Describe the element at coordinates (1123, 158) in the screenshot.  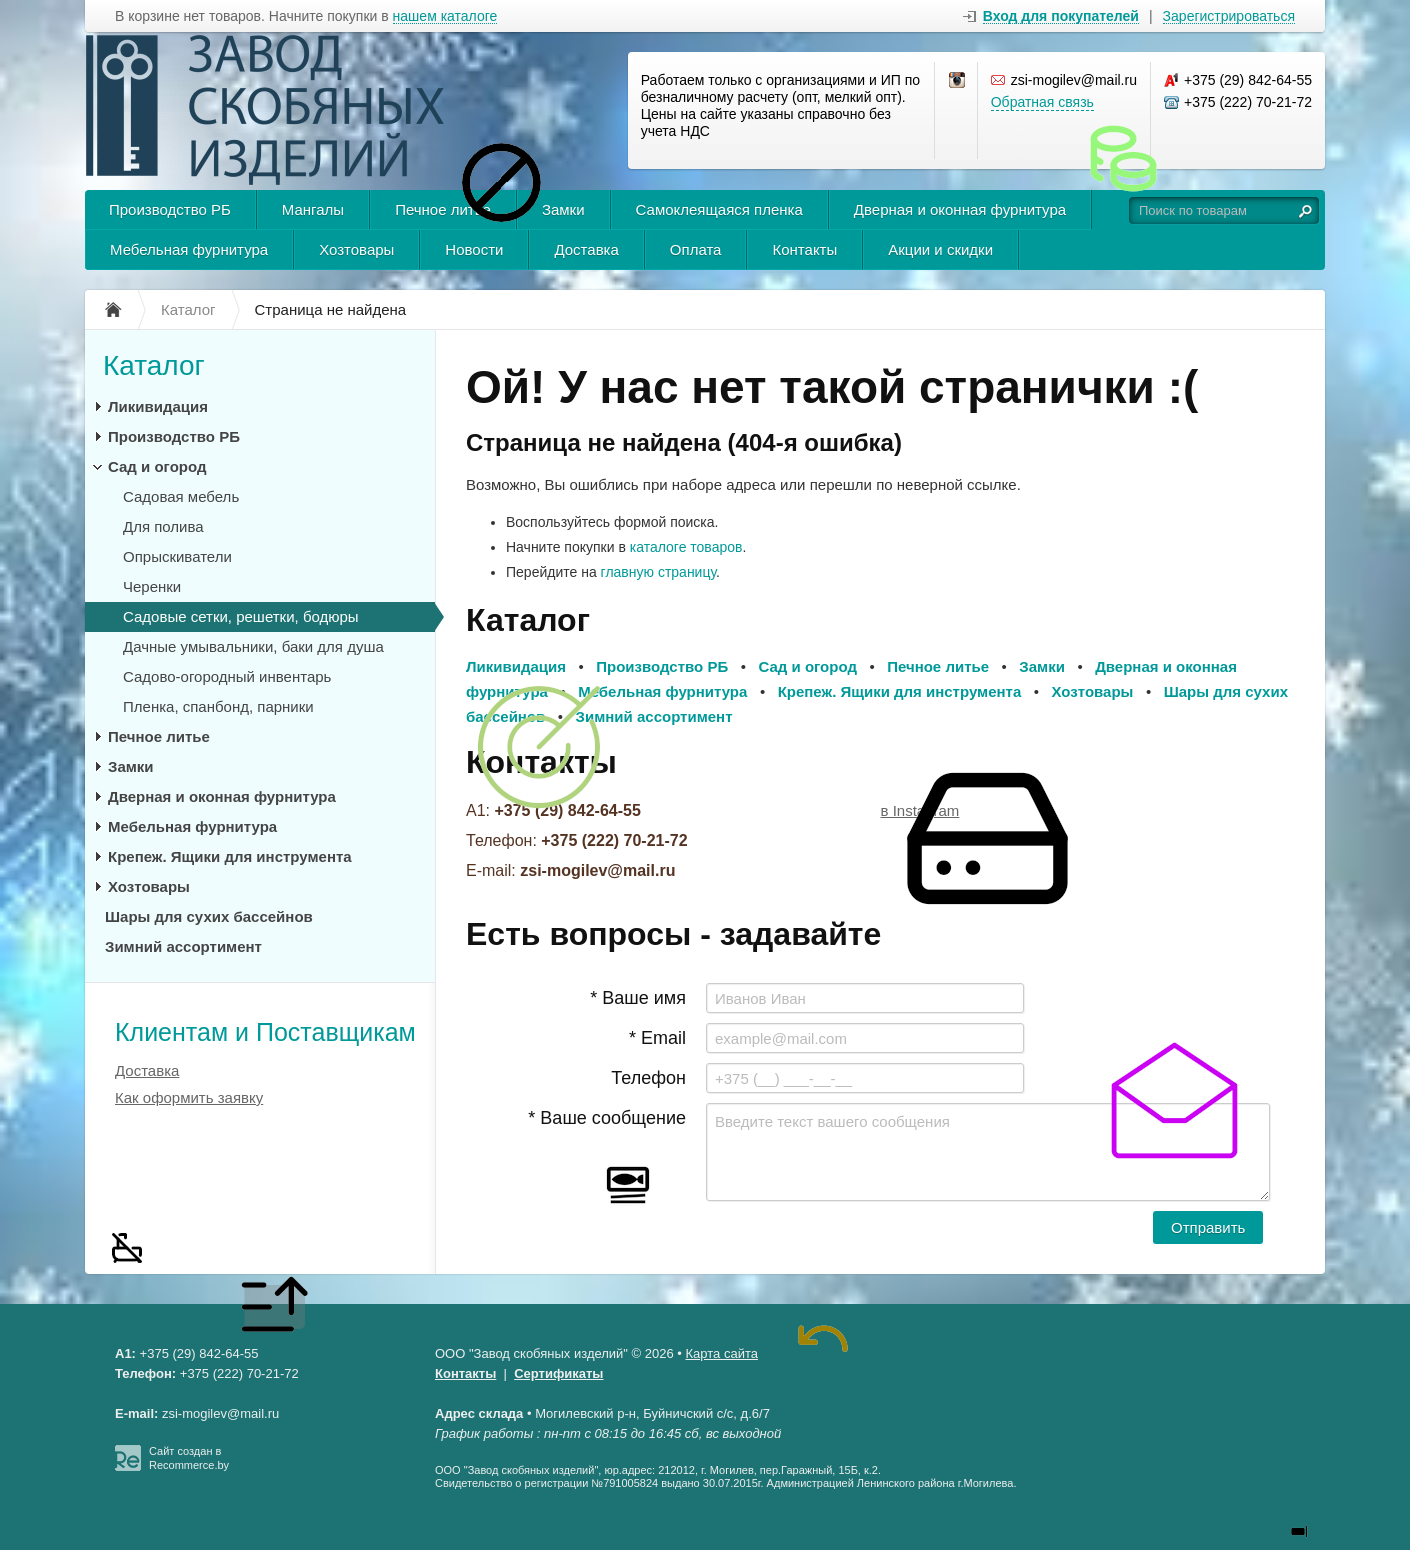
I see `view your coin balance or currency` at that location.